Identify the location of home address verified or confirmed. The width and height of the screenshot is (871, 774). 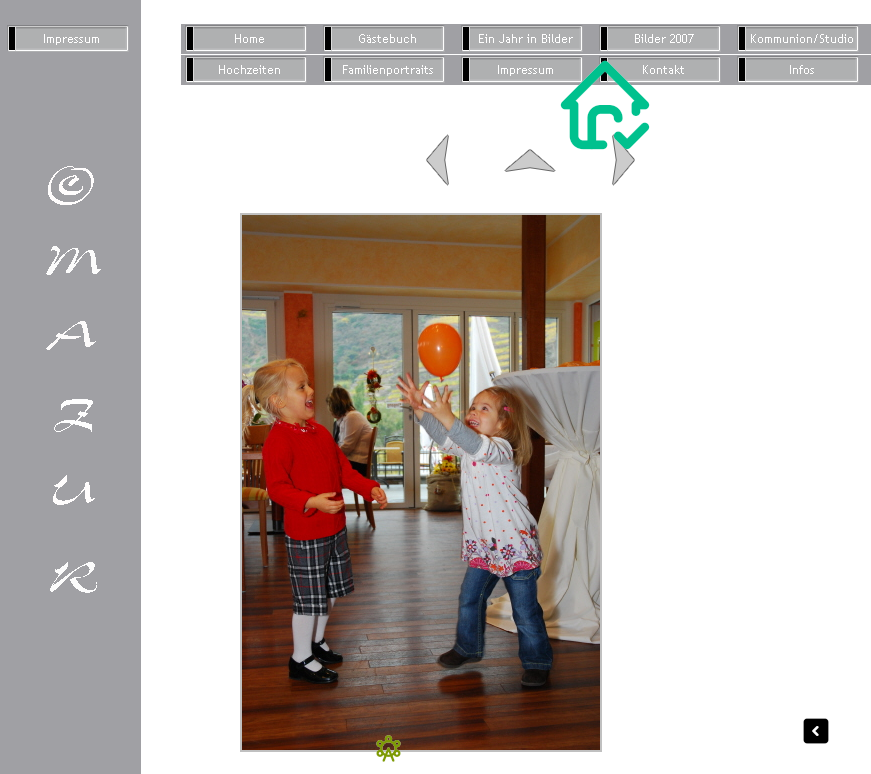
(605, 105).